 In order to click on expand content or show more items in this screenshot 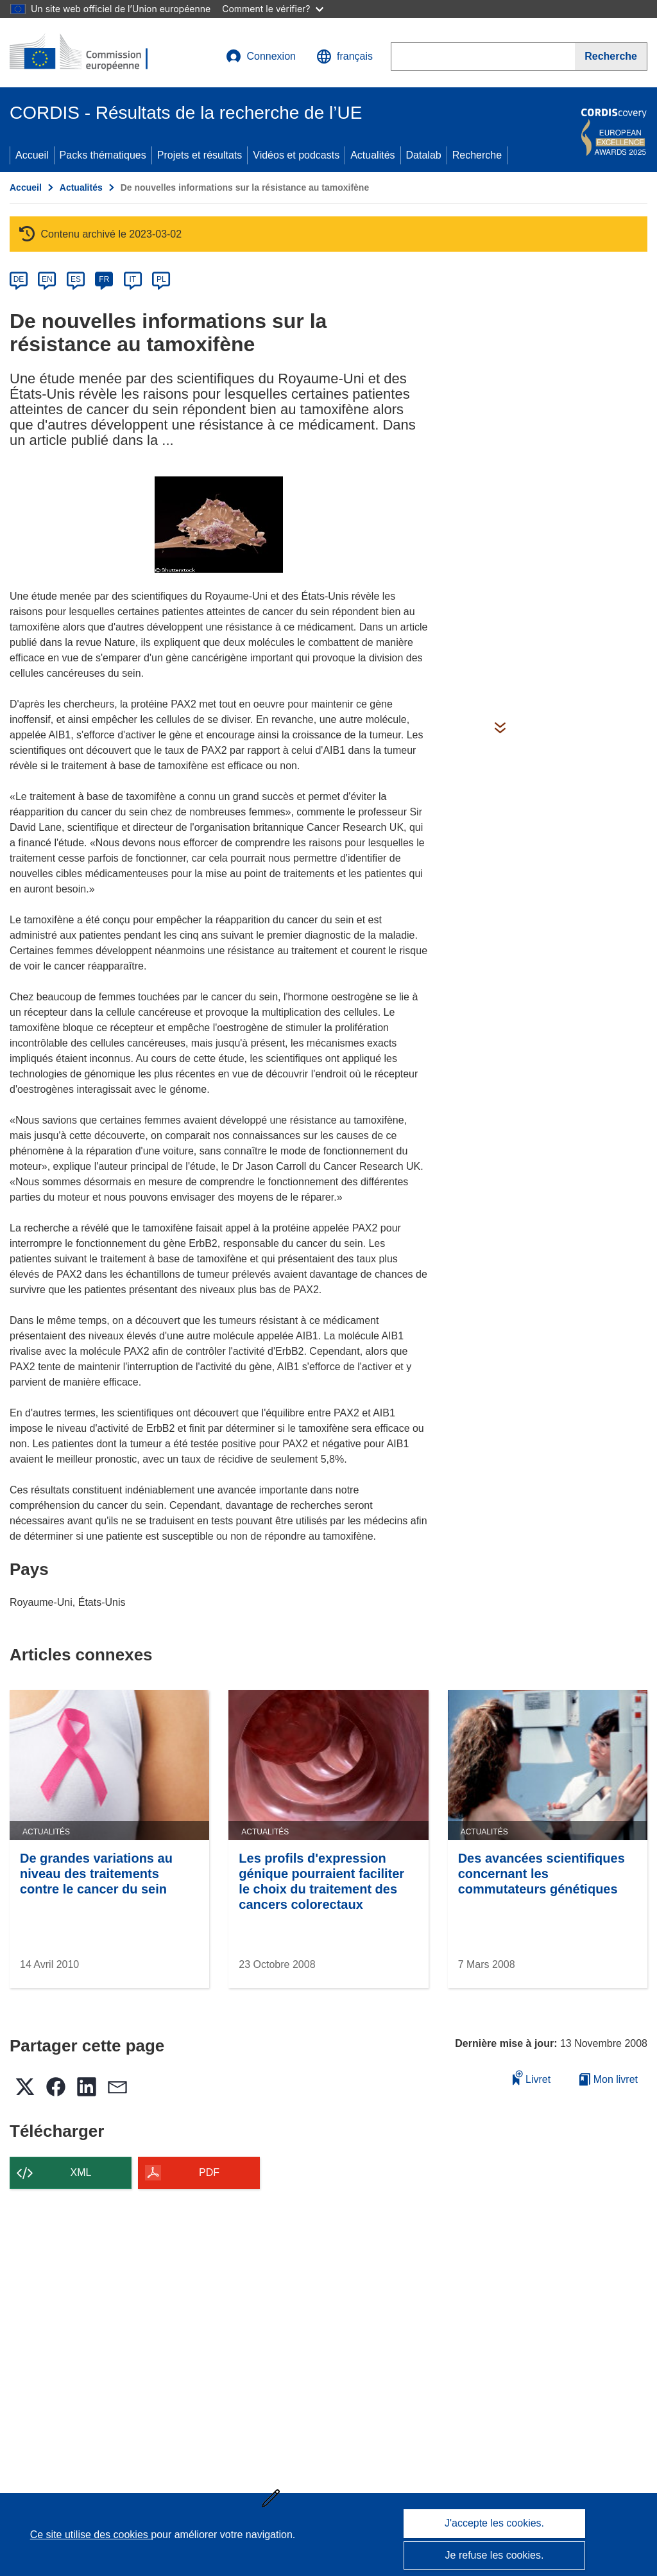, I will do `click(500, 727)`.